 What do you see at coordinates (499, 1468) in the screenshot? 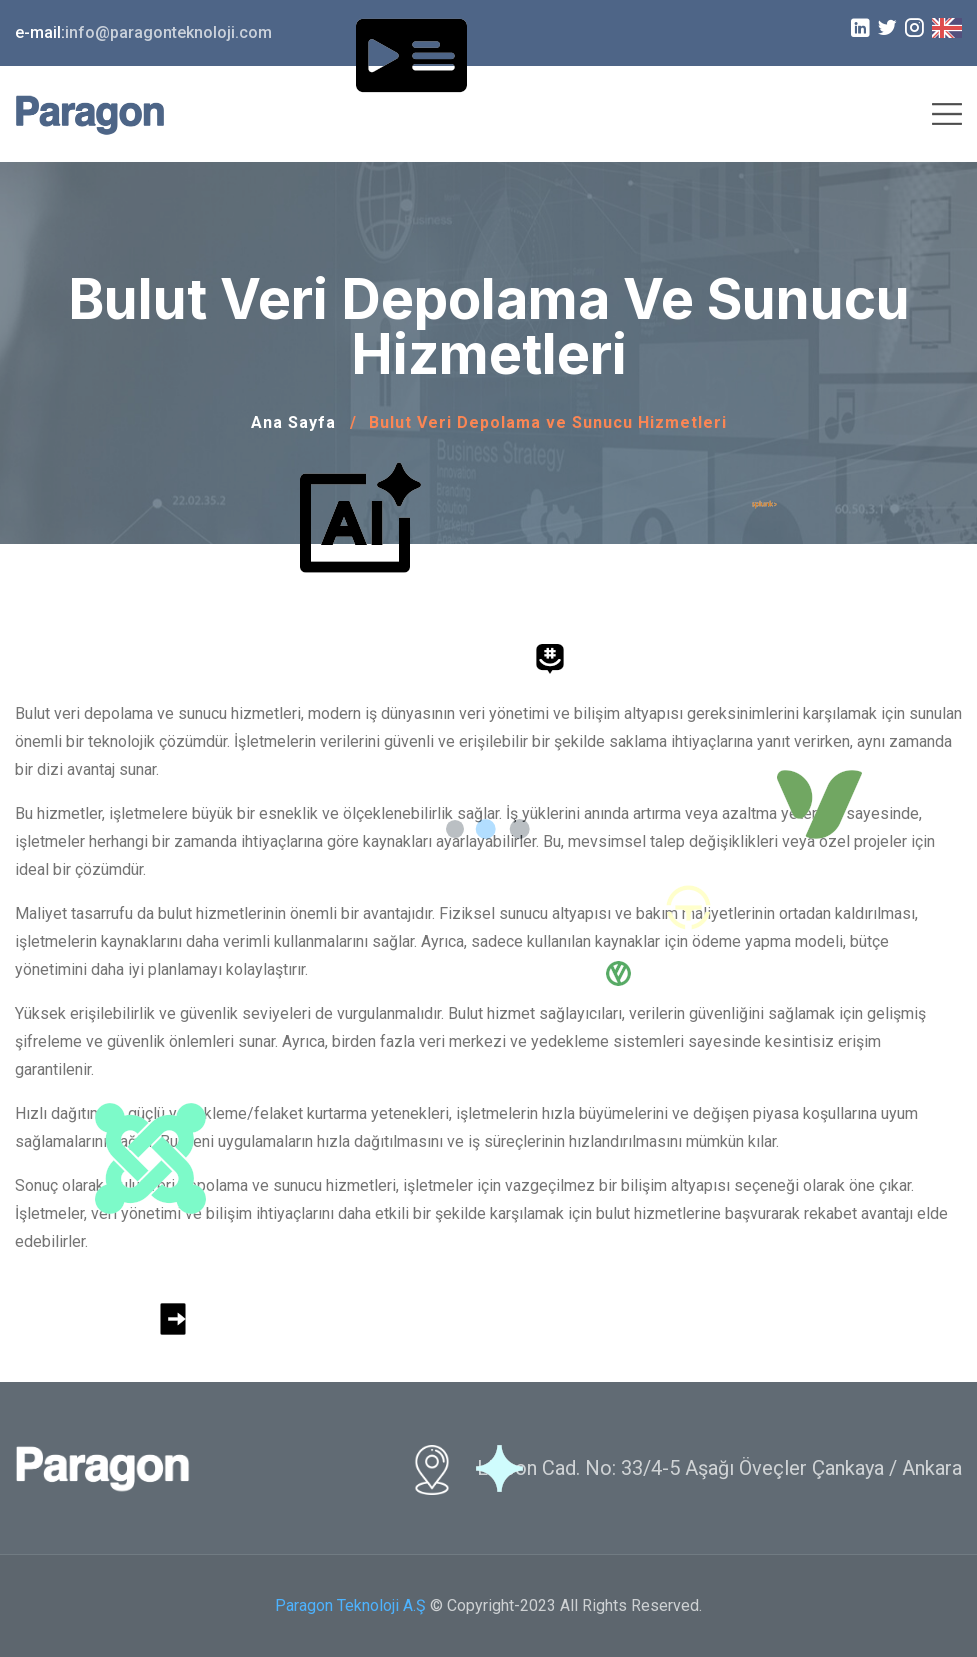
I see `indicates clear, sunny weather conditions` at bounding box center [499, 1468].